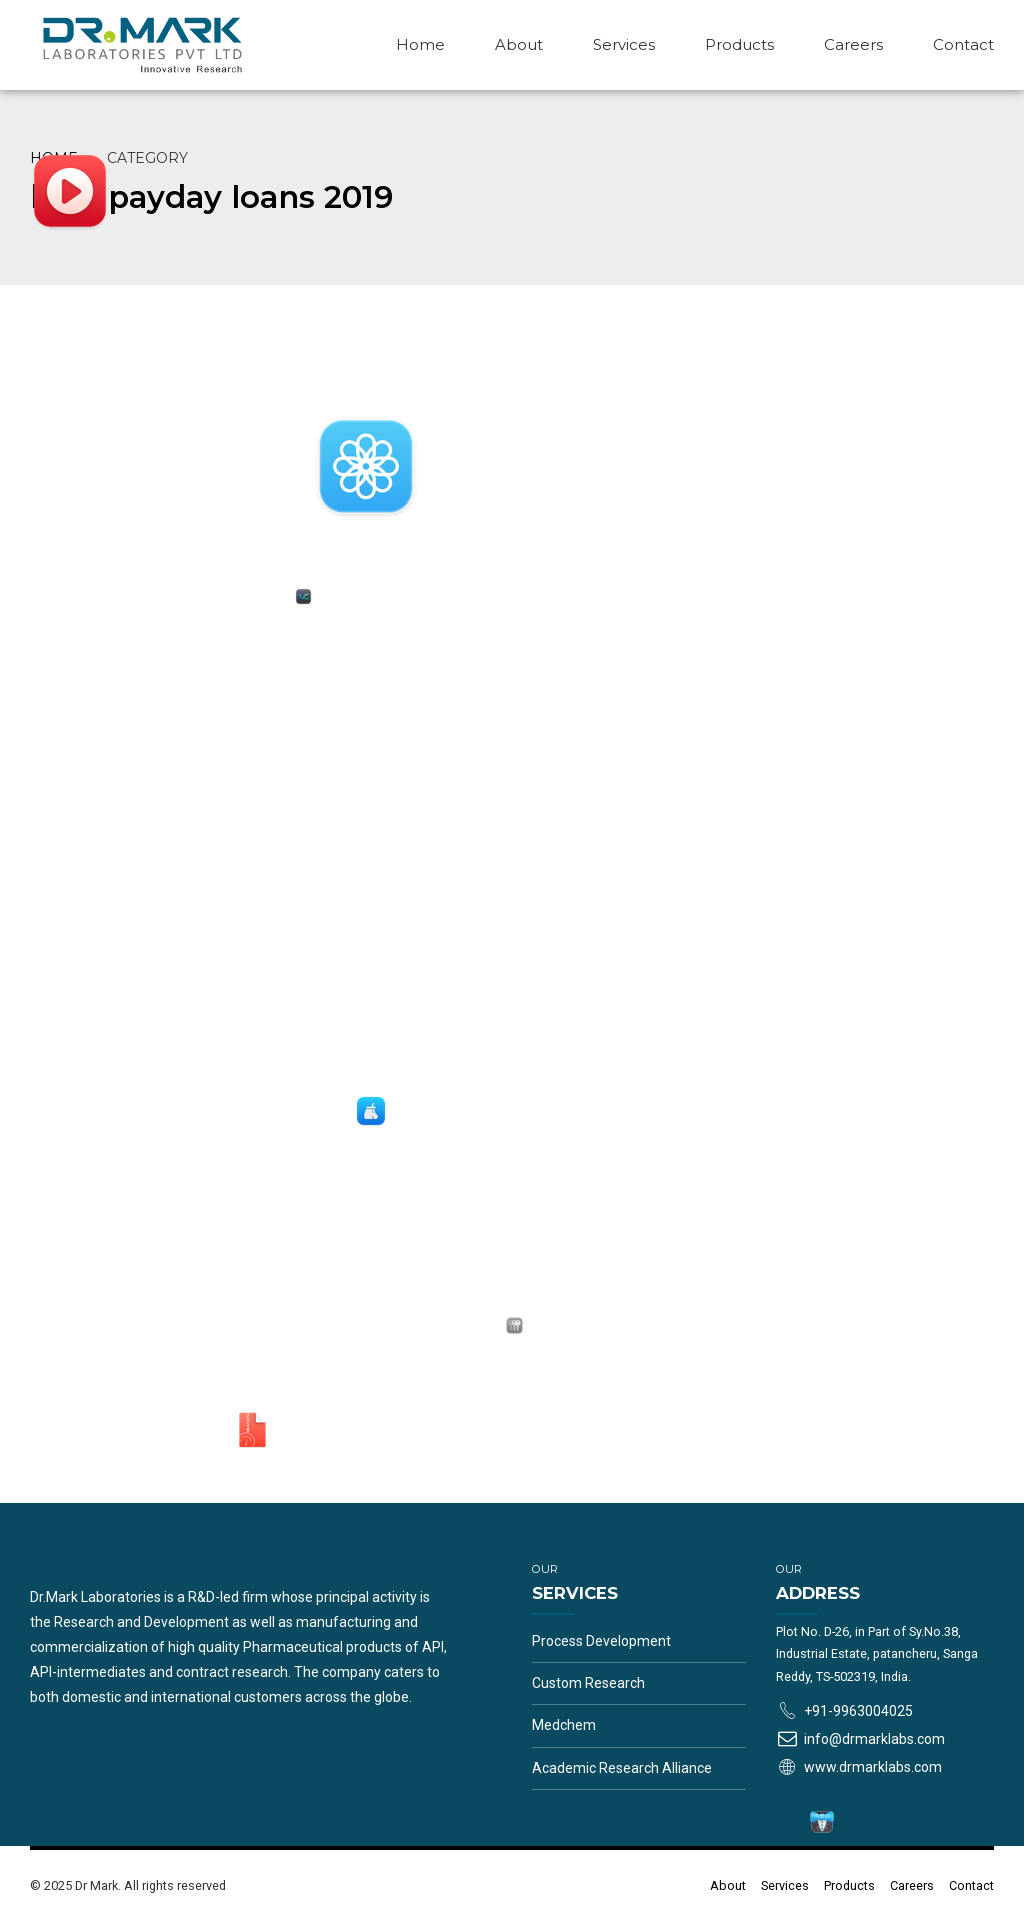 This screenshot has height=1923, width=1024. Describe the element at coordinates (366, 468) in the screenshot. I see `open graphics application settings` at that location.